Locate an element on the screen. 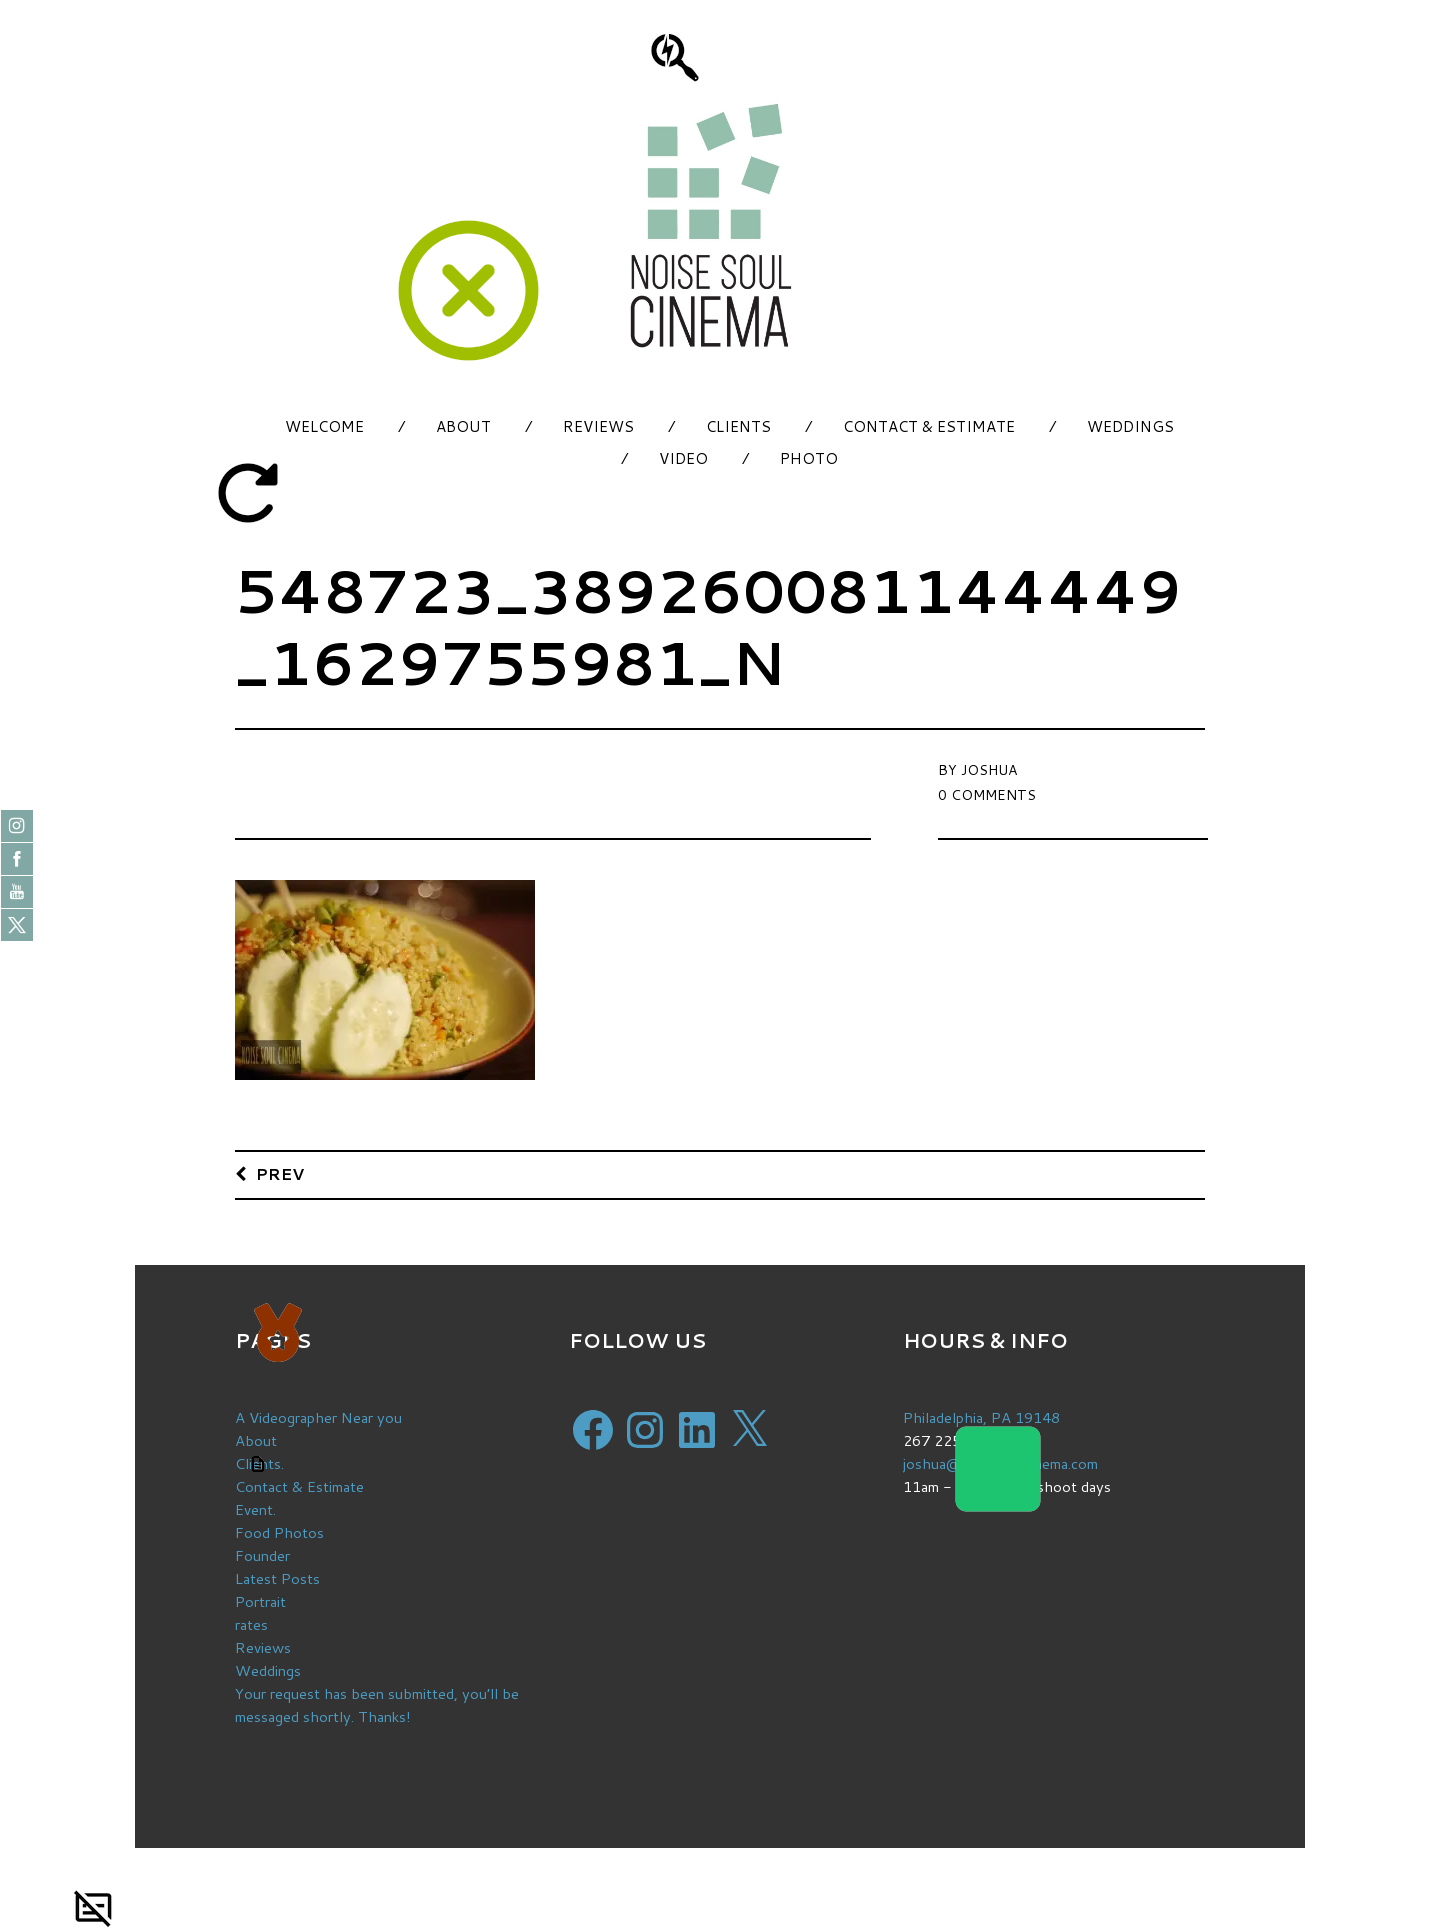 The height and width of the screenshot is (1929, 1439). searchengin logo is located at coordinates (675, 57).